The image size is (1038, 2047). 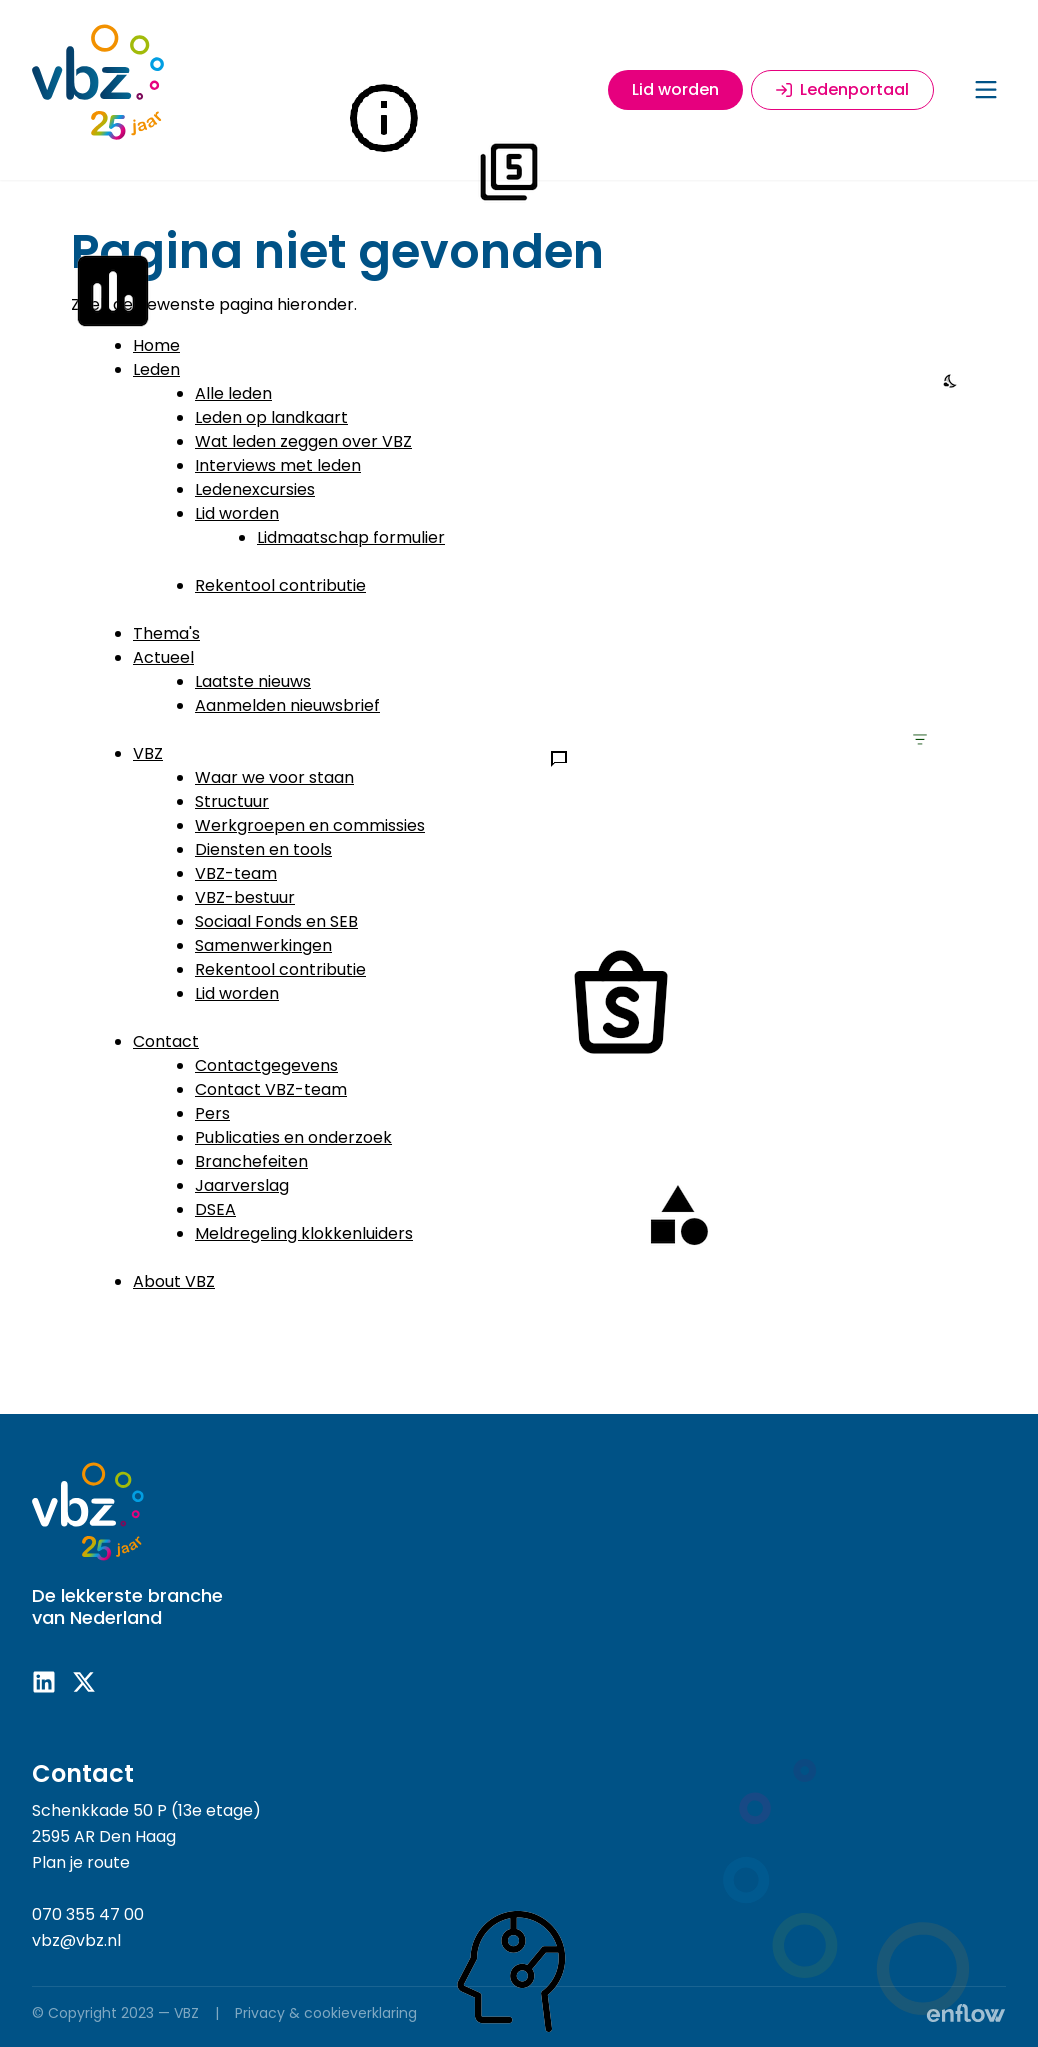 What do you see at coordinates (559, 759) in the screenshot?
I see `open chat or messaging` at bounding box center [559, 759].